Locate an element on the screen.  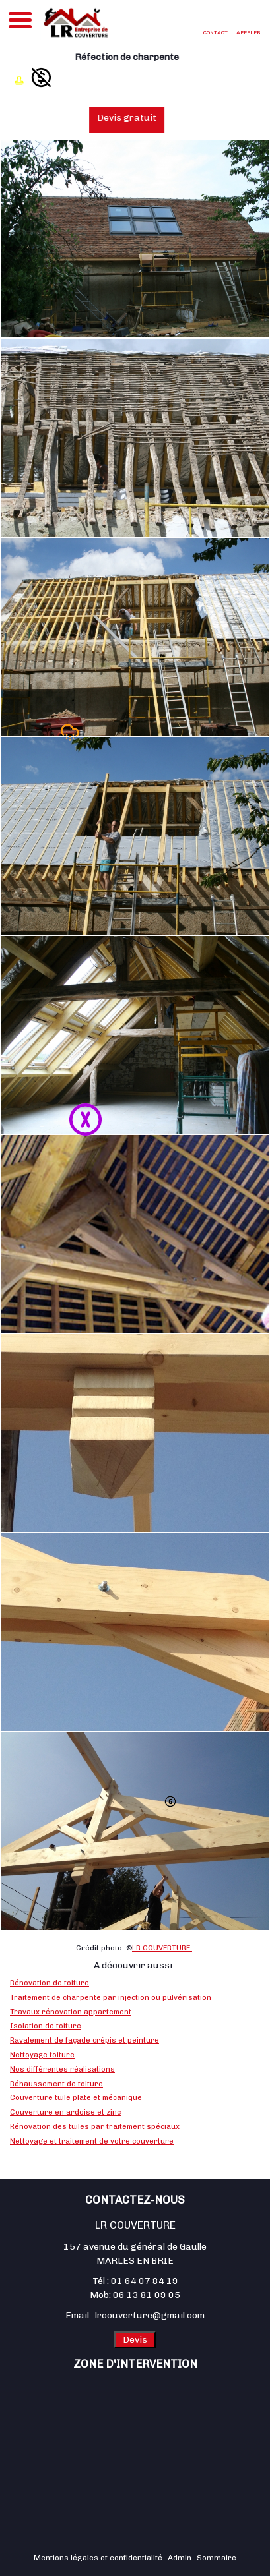
indicates snowy weather conditions is located at coordinates (70, 732).